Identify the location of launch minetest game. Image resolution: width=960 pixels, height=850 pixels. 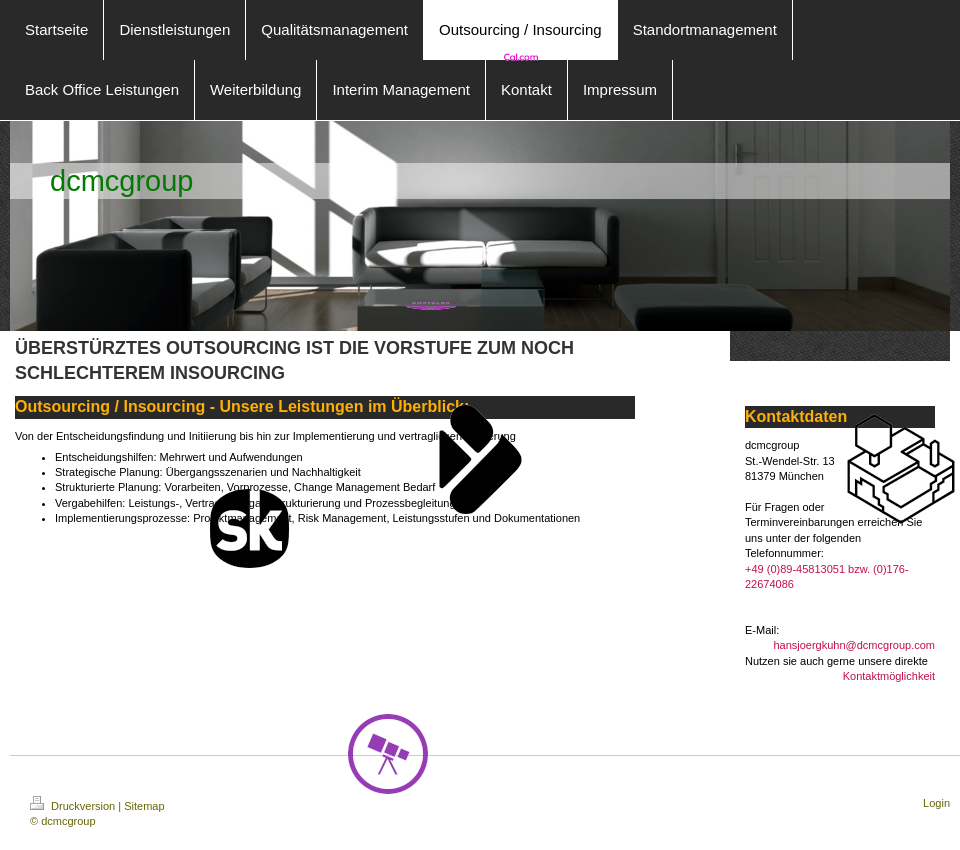
(901, 469).